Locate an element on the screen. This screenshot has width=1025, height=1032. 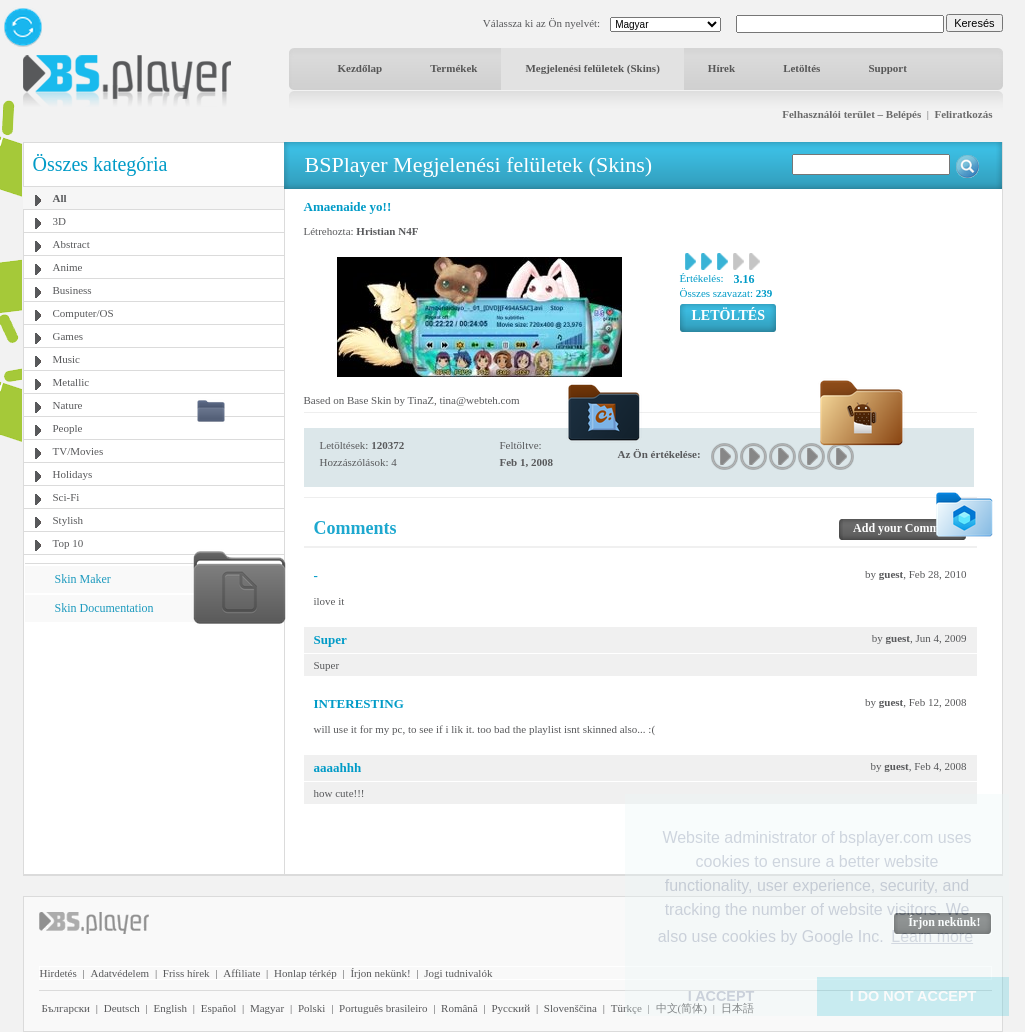
folder containing android ice cream sandwich system files is located at coordinates (861, 415).